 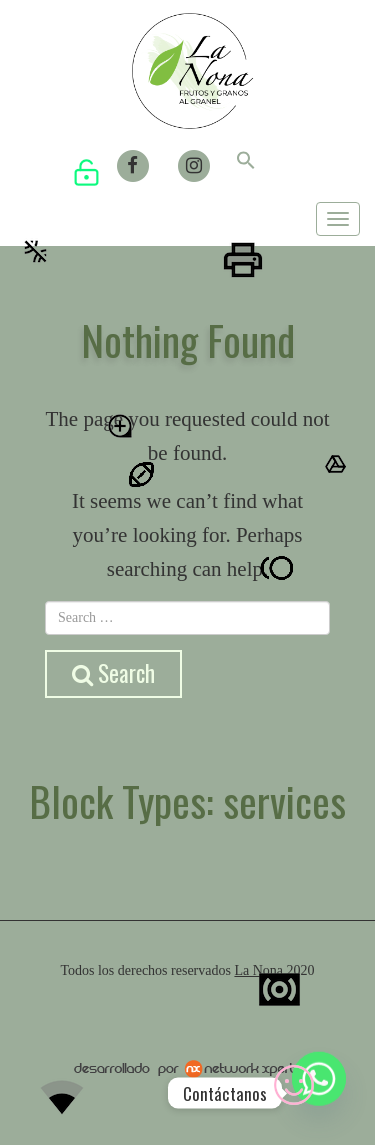 What do you see at coordinates (62, 1097) in the screenshot?
I see `indicates weak wifi signal strength` at bounding box center [62, 1097].